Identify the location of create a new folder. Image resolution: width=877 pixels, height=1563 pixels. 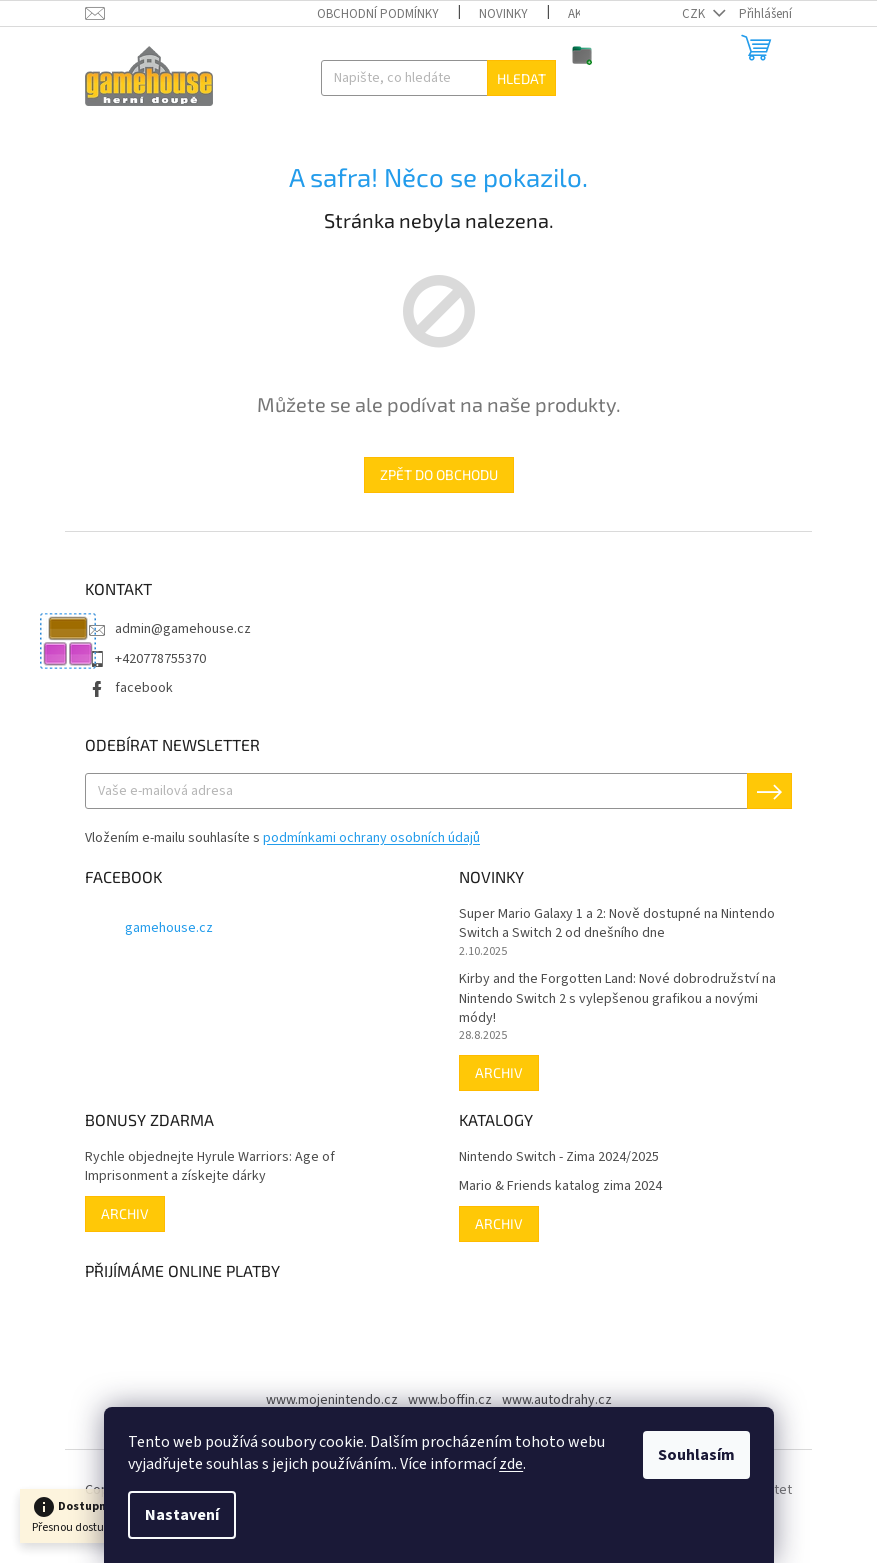
(582, 55).